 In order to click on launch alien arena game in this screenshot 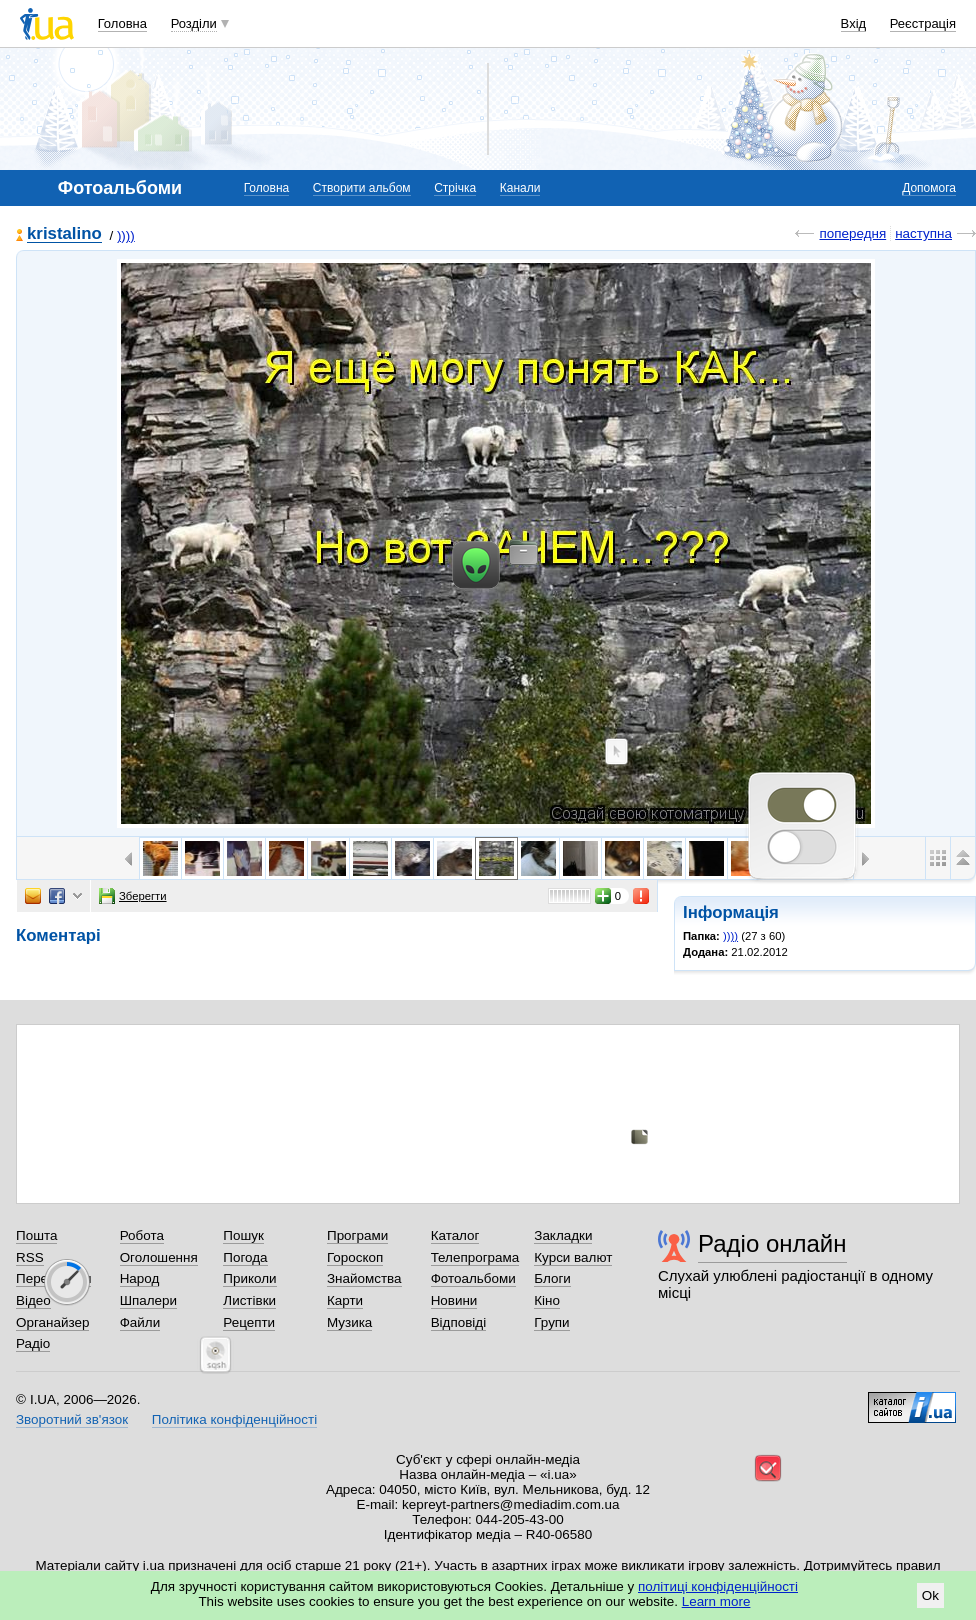, I will do `click(476, 565)`.